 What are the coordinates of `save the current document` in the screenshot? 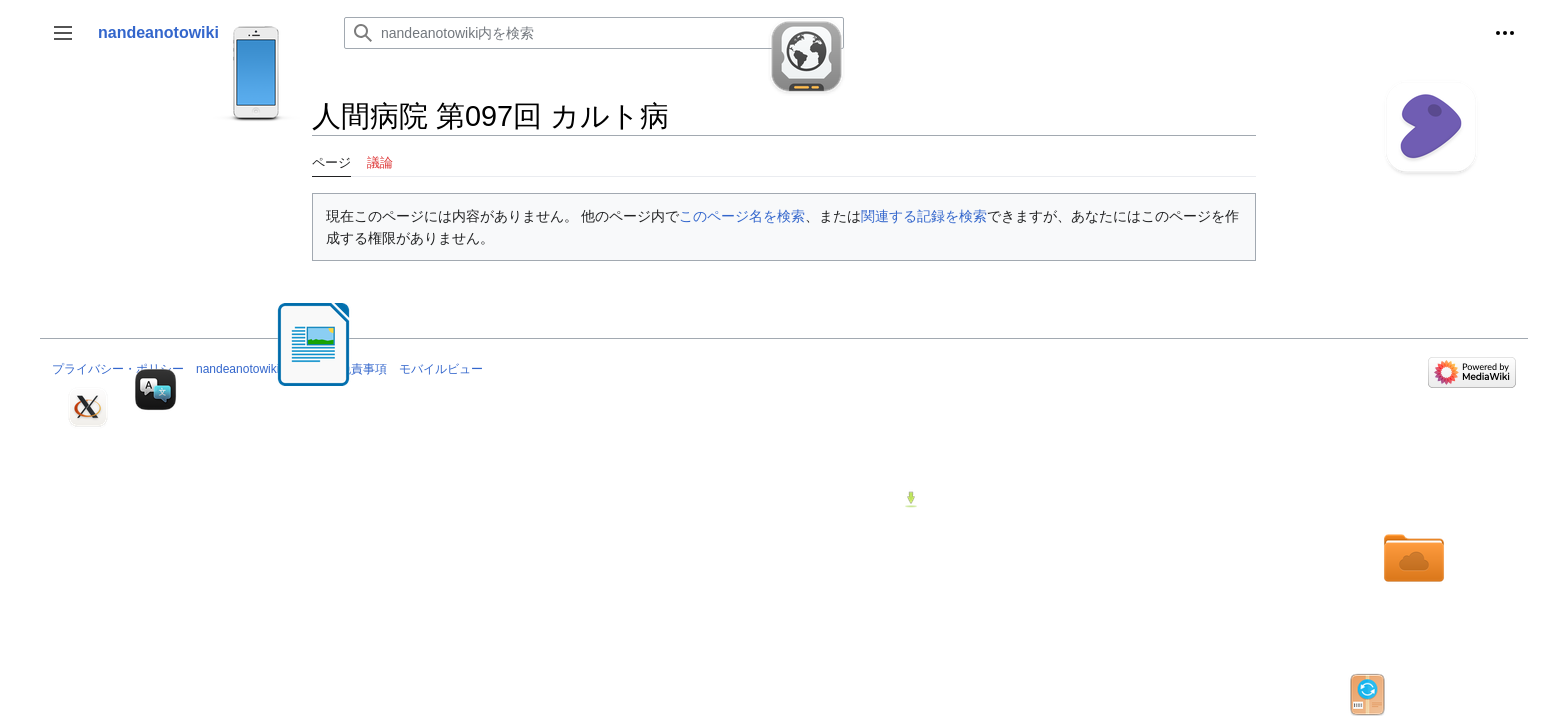 It's located at (911, 498).